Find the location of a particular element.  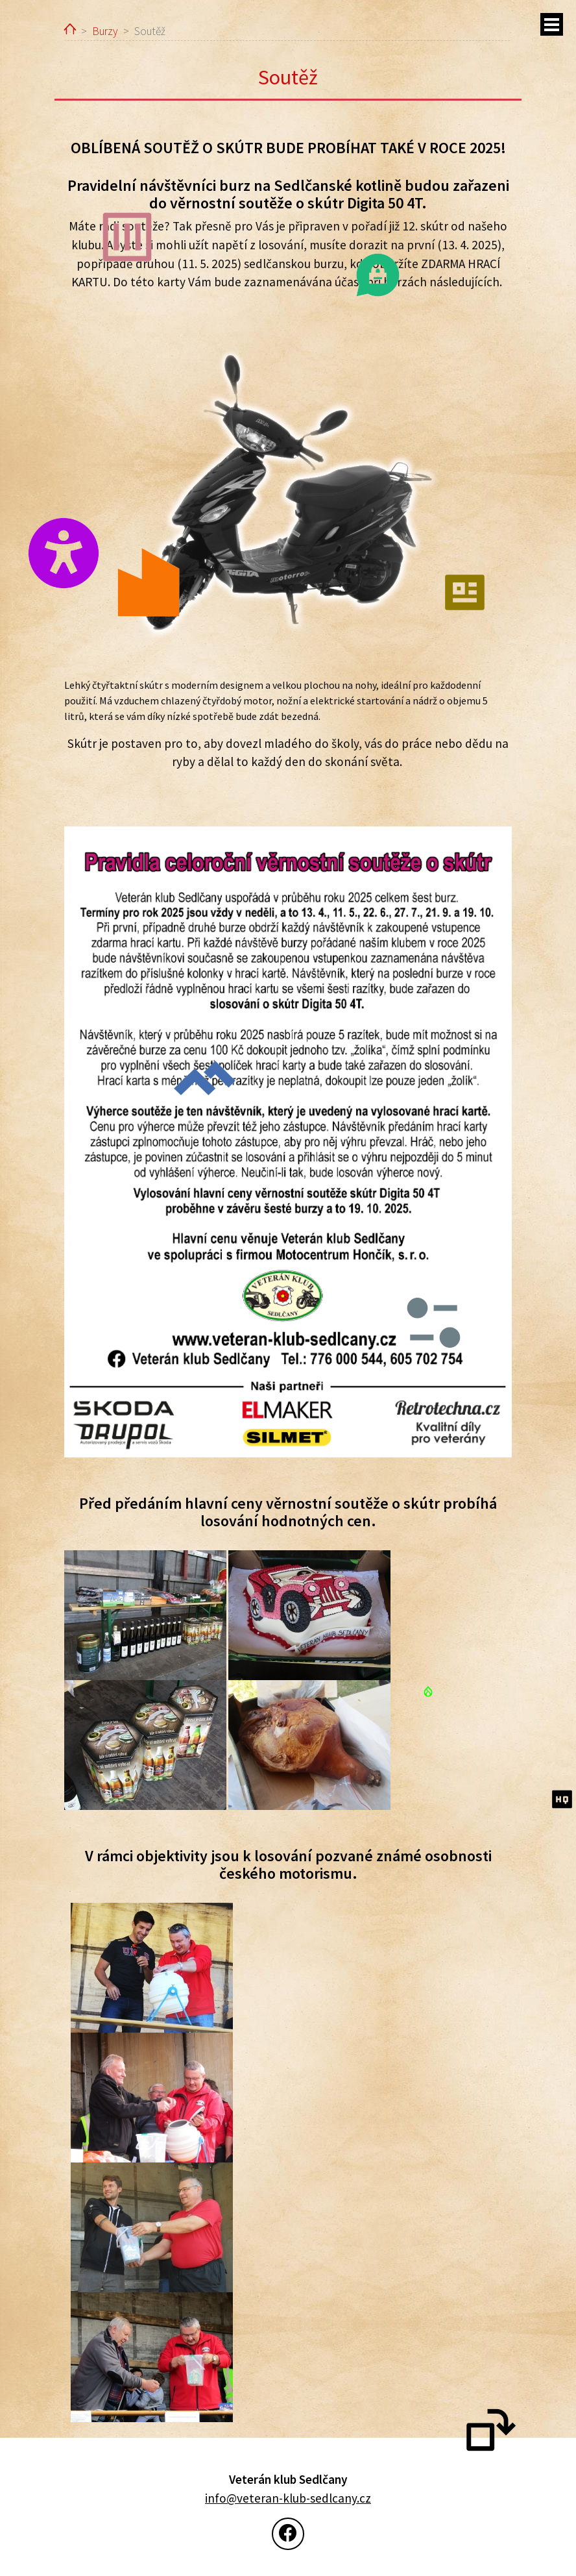

view building or property details is located at coordinates (149, 586).